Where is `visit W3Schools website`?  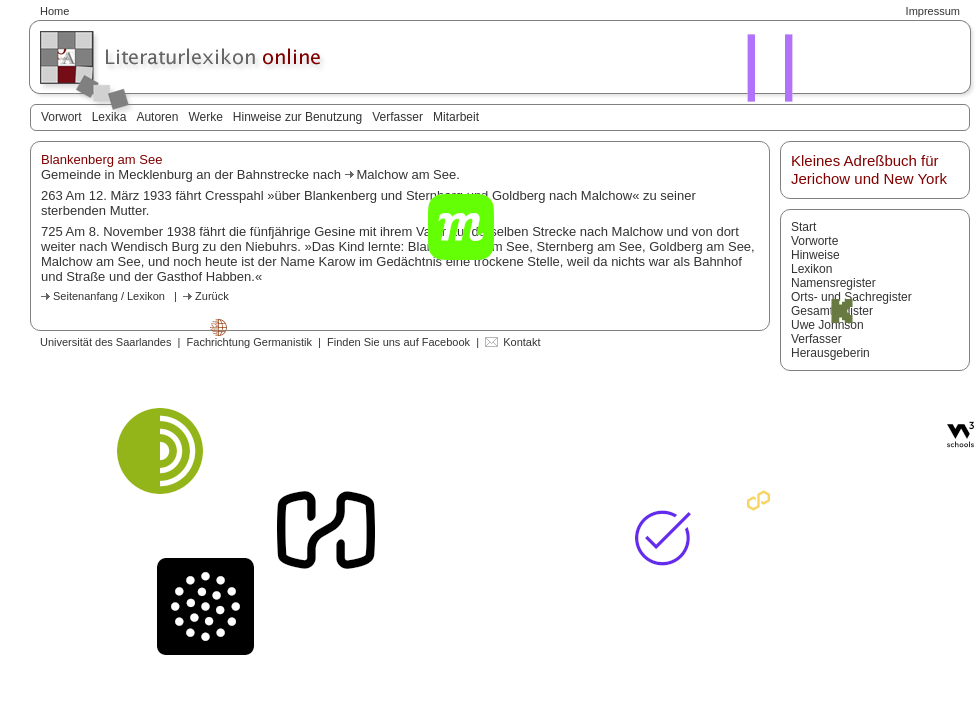
visit W3Schools website is located at coordinates (960, 434).